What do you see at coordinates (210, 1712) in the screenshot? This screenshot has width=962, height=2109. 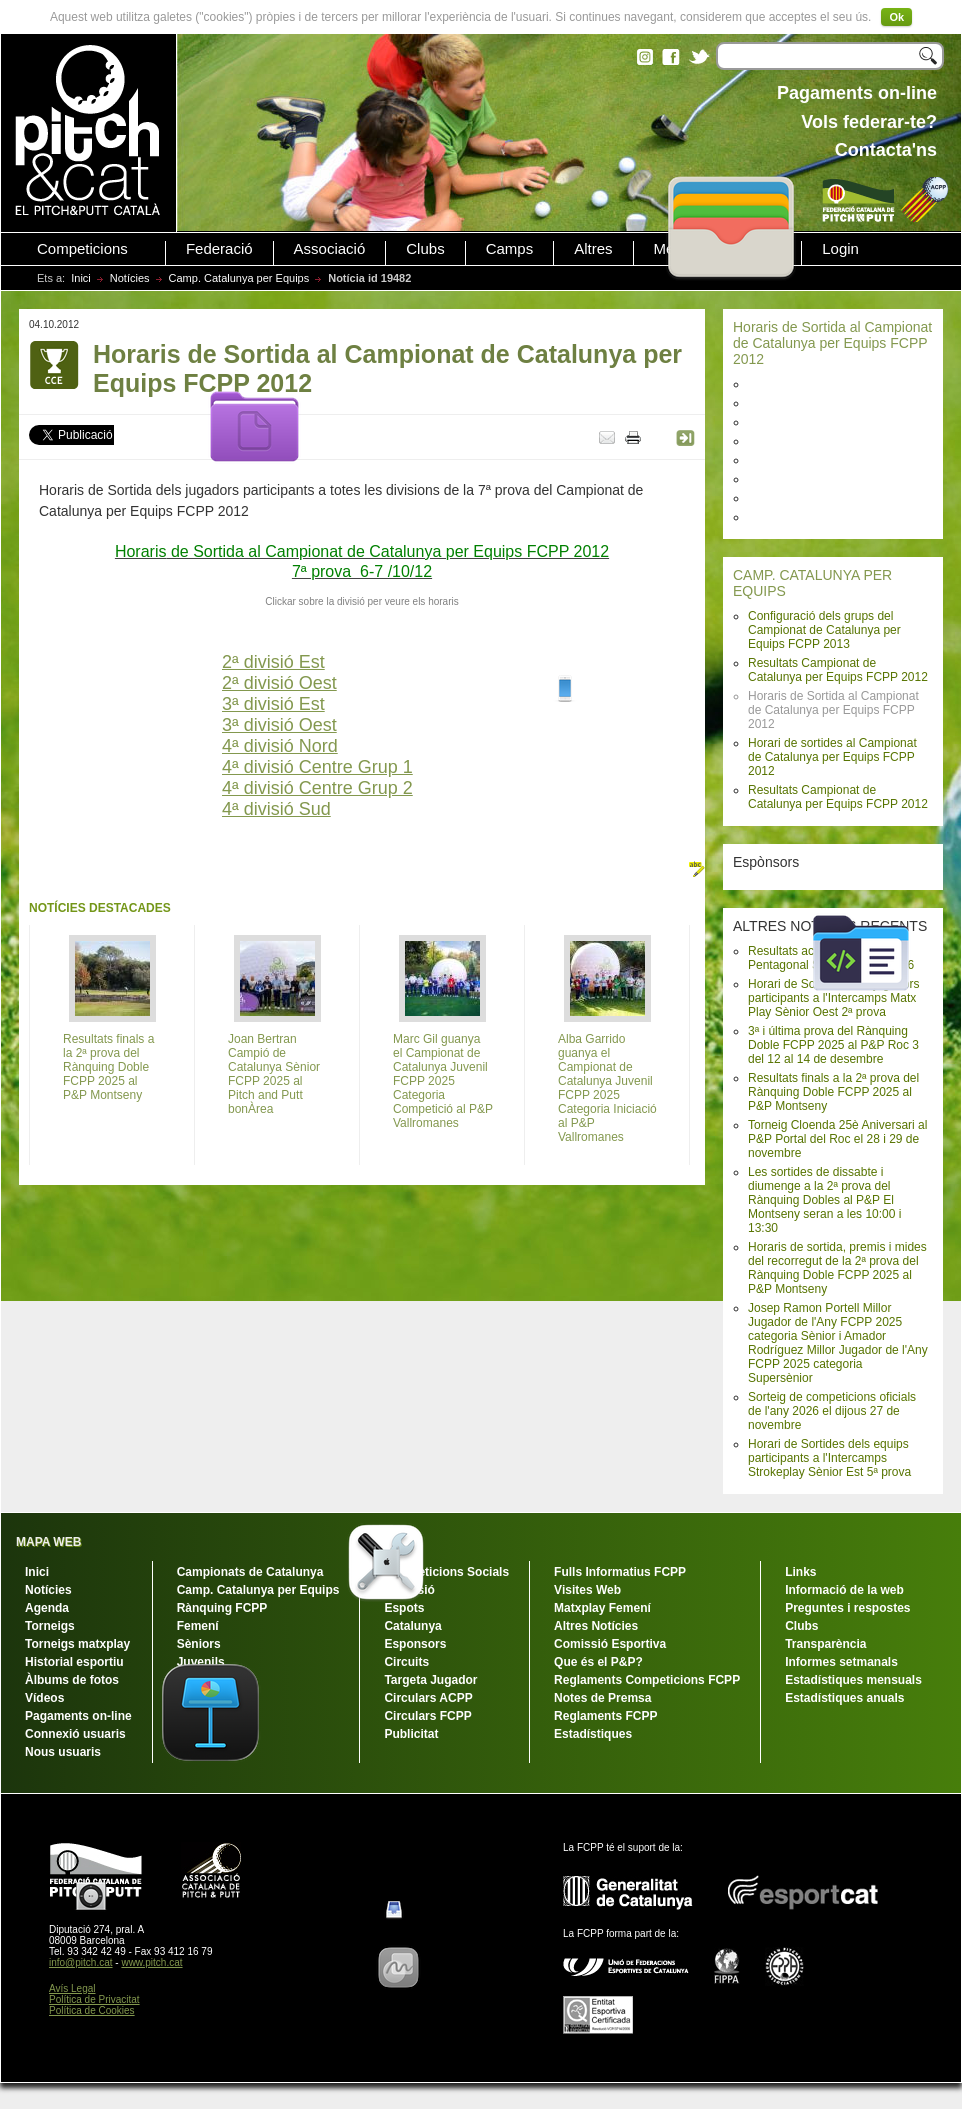 I see `open keynote to create or edit presentations` at bounding box center [210, 1712].